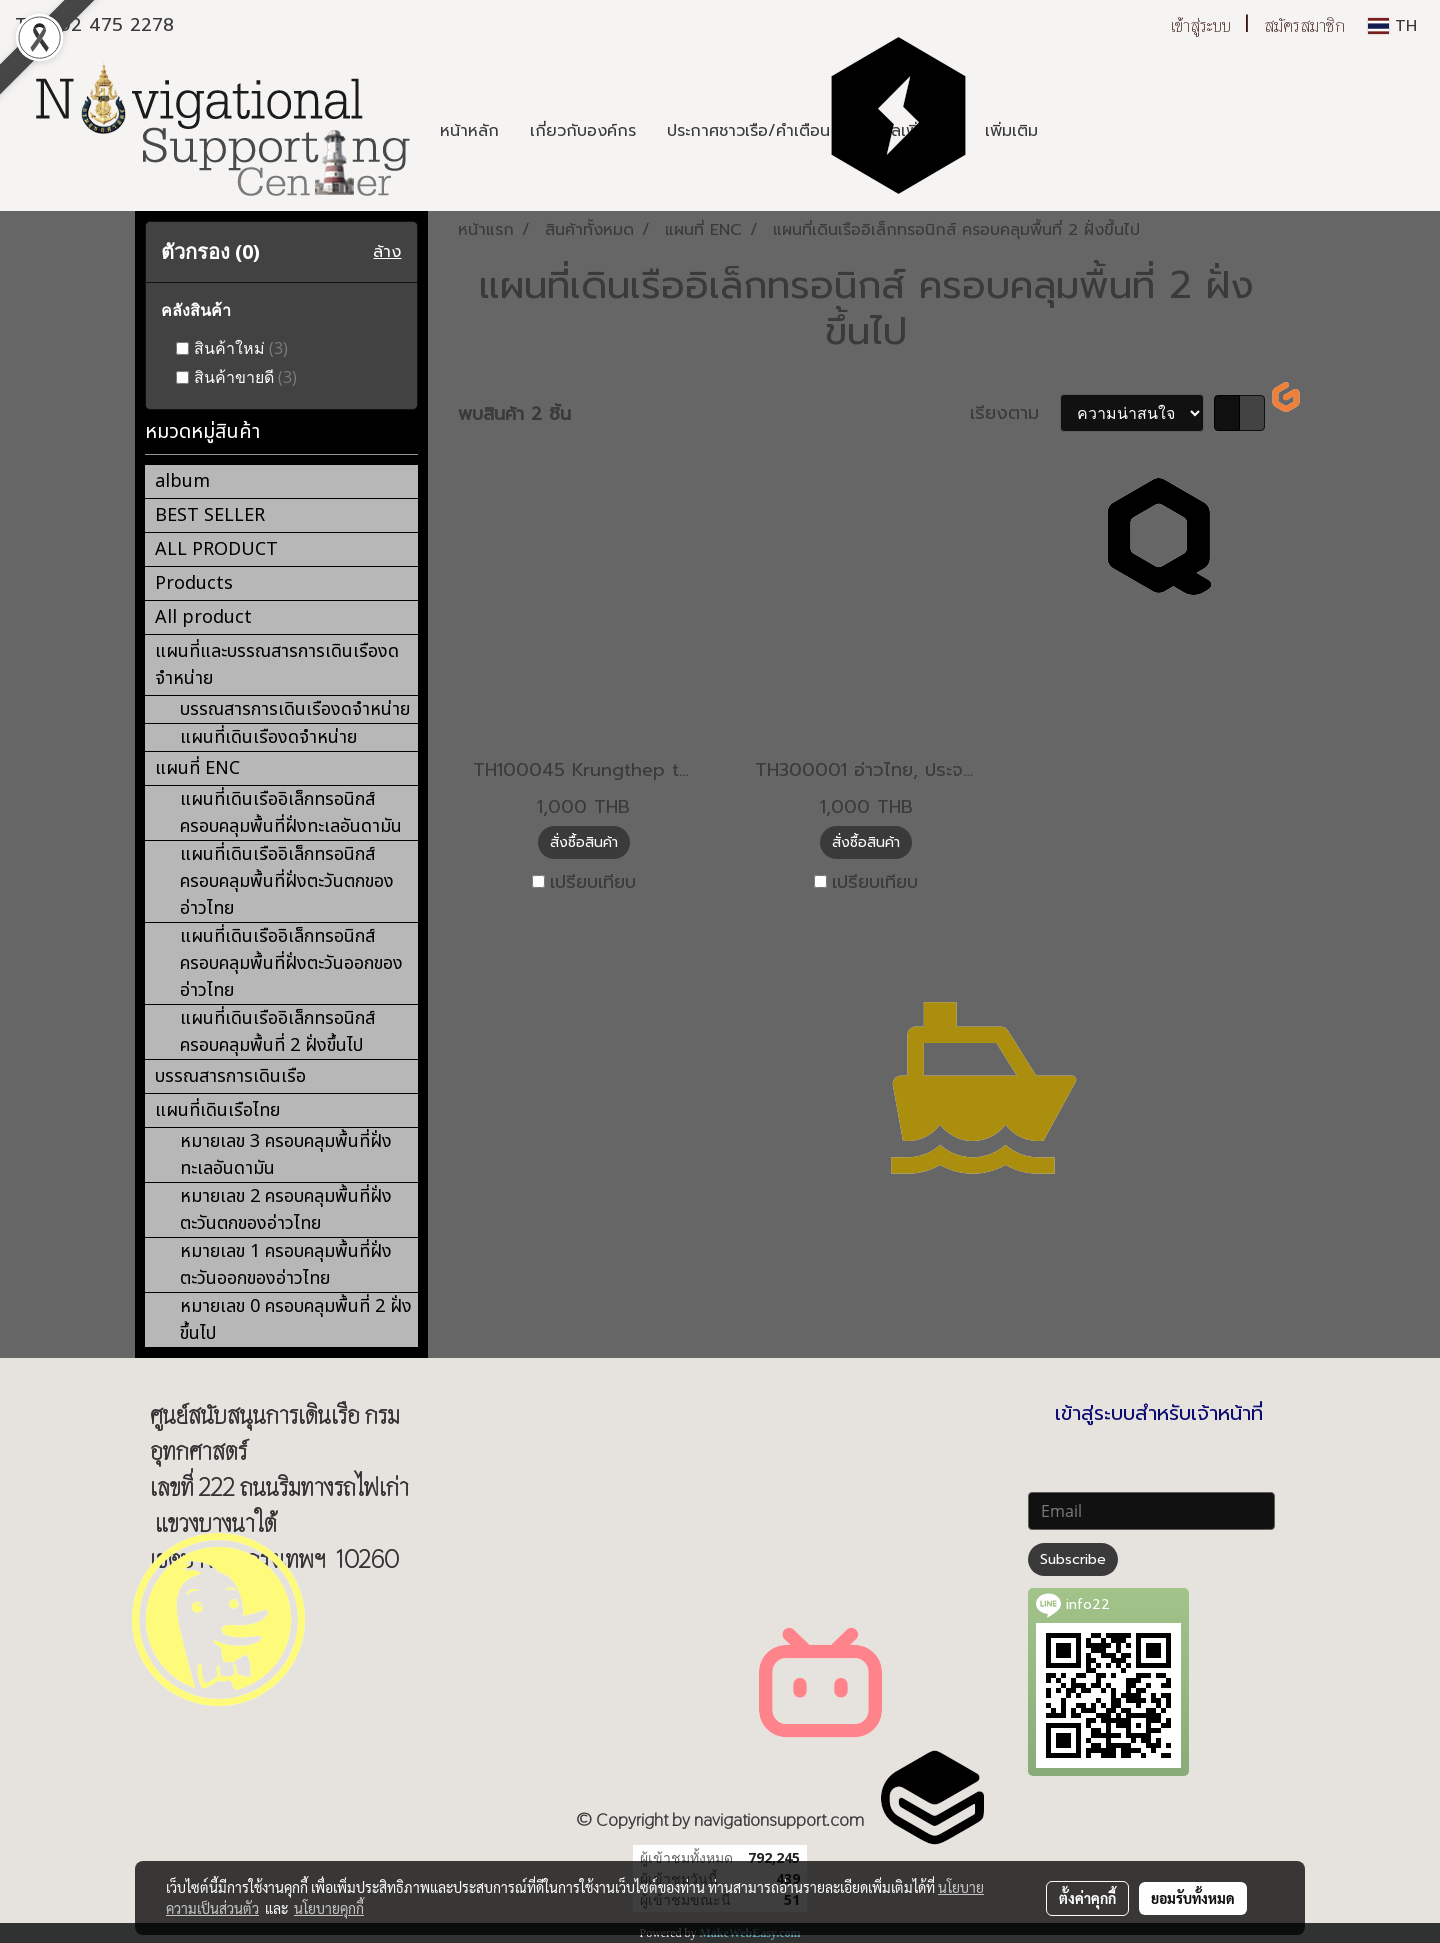 The width and height of the screenshot is (1440, 1943). Describe the element at coordinates (1286, 397) in the screenshot. I see `open gitpod cloud development environment` at that location.